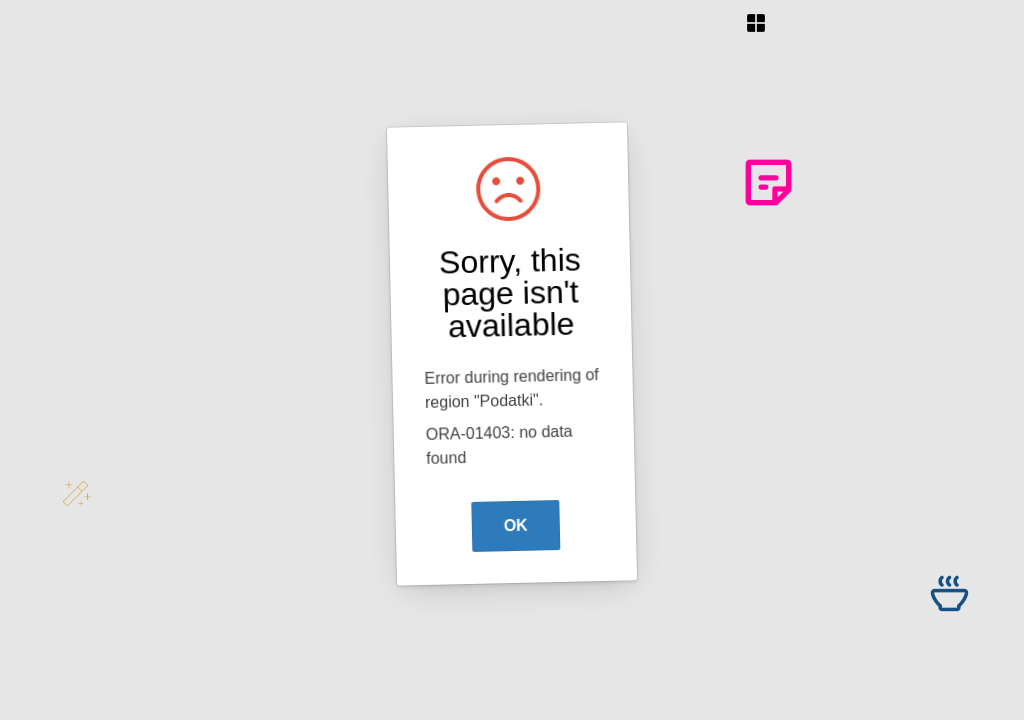 Image resolution: width=1024 pixels, height=720 pixels. What do you see at coordinates (75, 493) in the screenshot?
I see `apply auto-enhance or magic editing to content` at bounding box center [75, 493].